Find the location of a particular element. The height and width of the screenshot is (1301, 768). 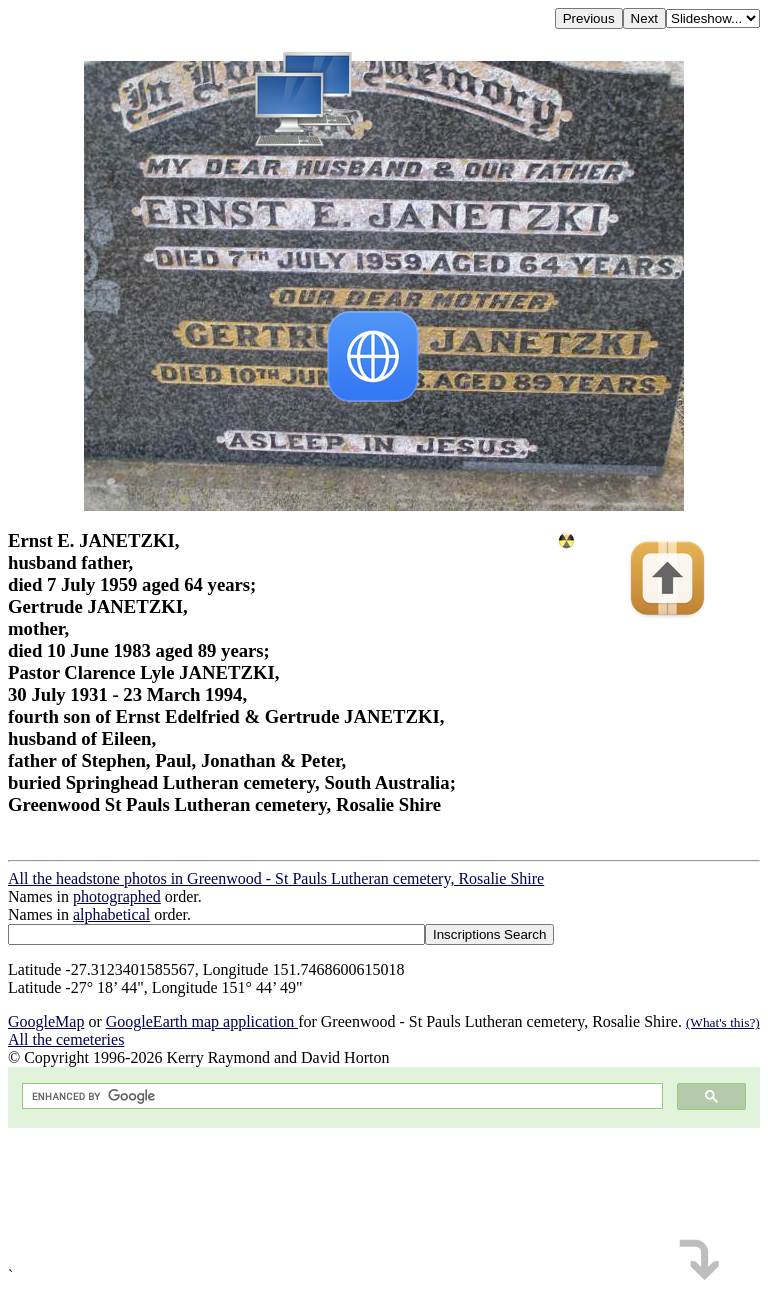

open BitTorrent app settings is located at coordinates (373, 358).